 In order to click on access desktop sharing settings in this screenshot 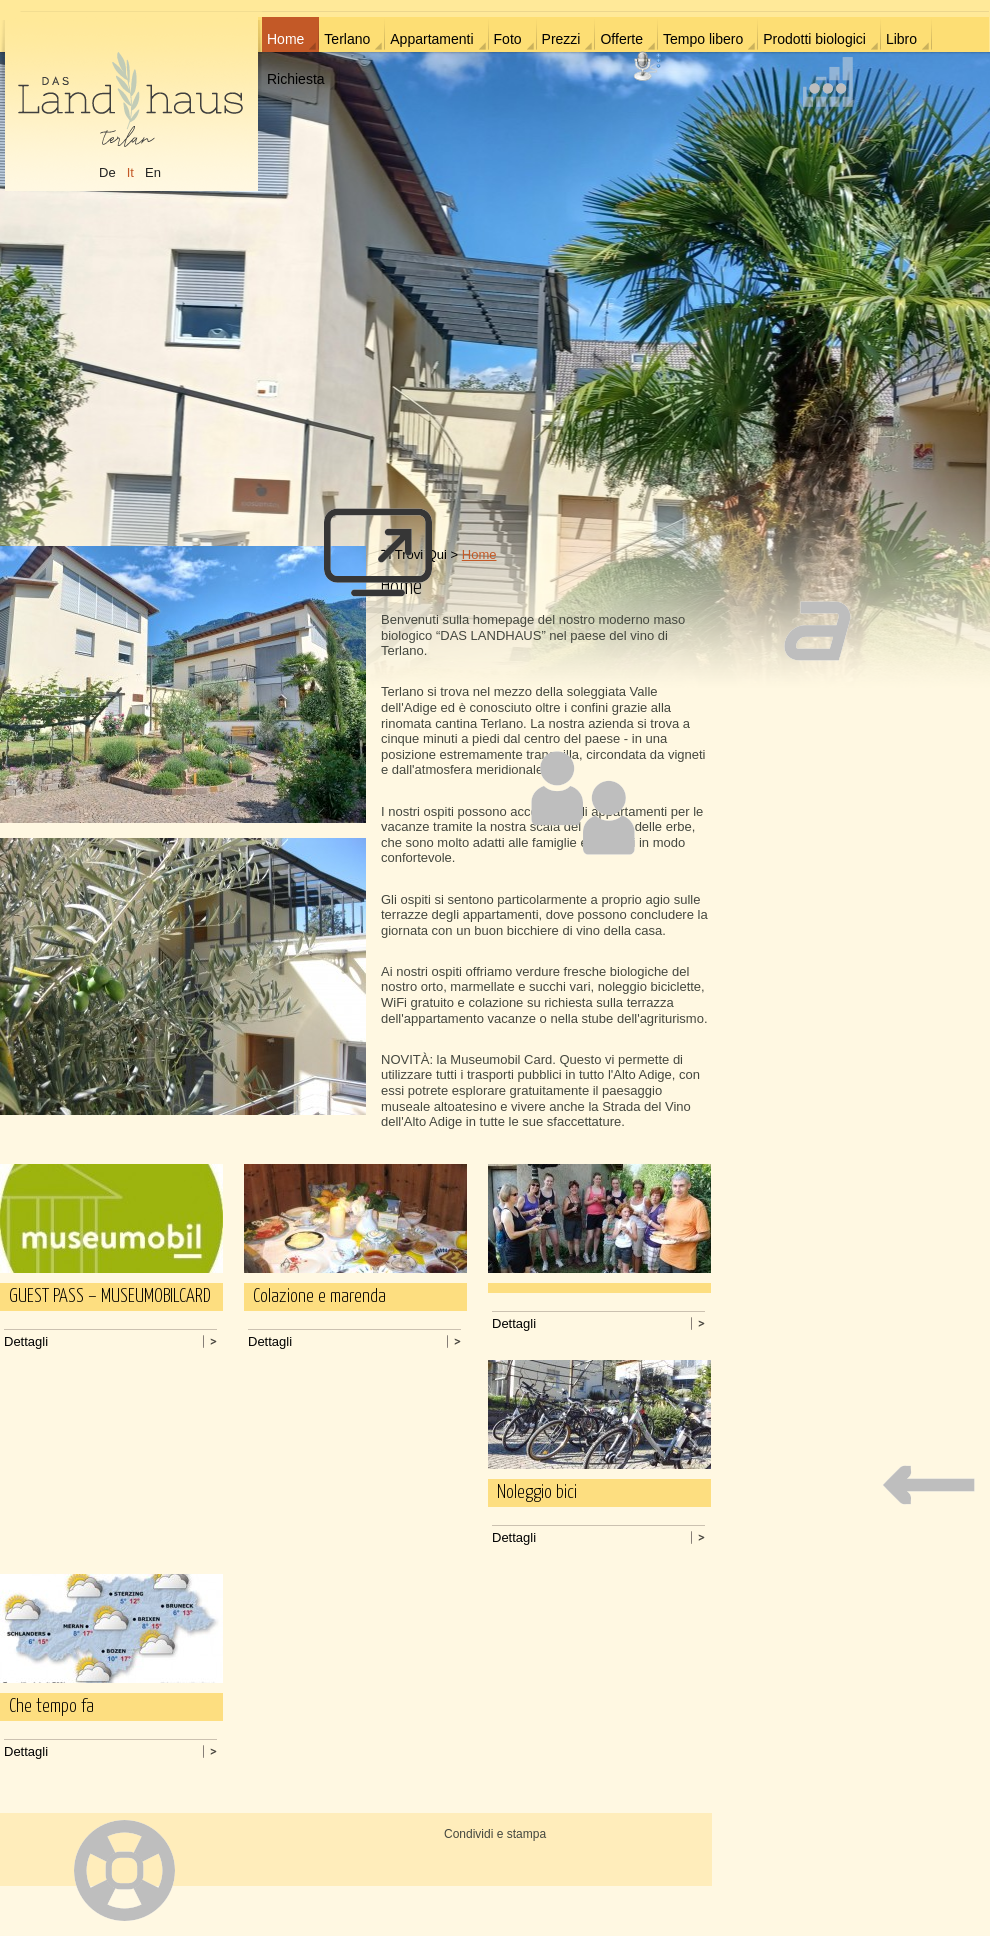, I will do `click(378, 549)`.